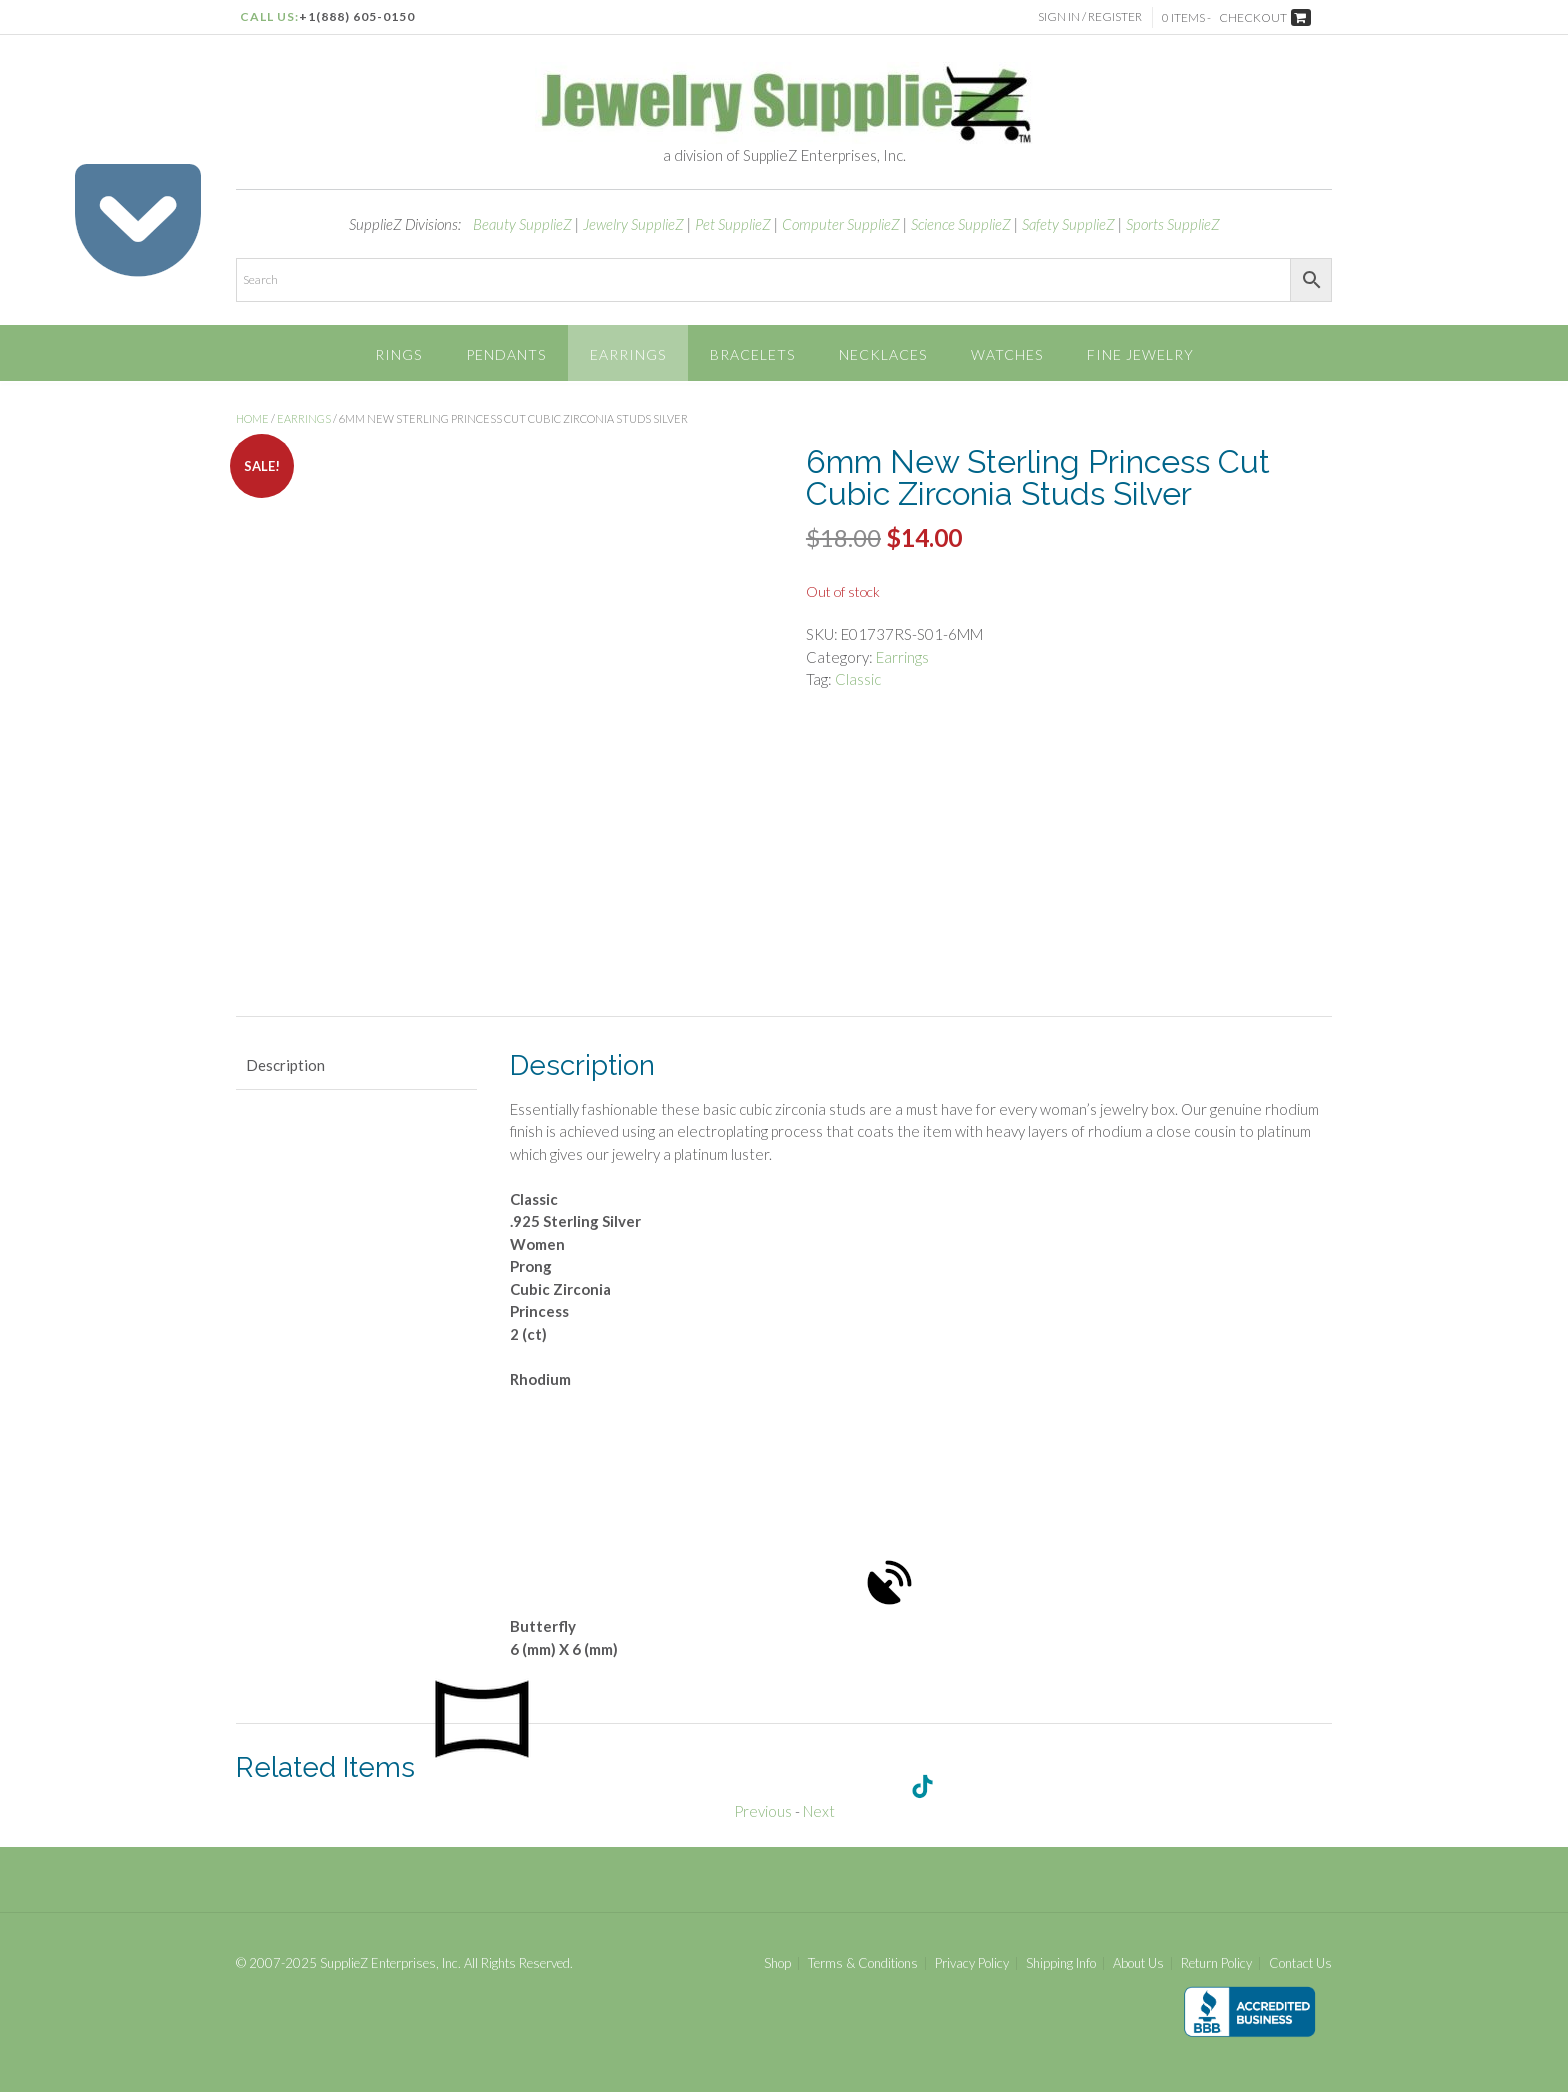  I want to click on save to Pocket, so click(138, 218).